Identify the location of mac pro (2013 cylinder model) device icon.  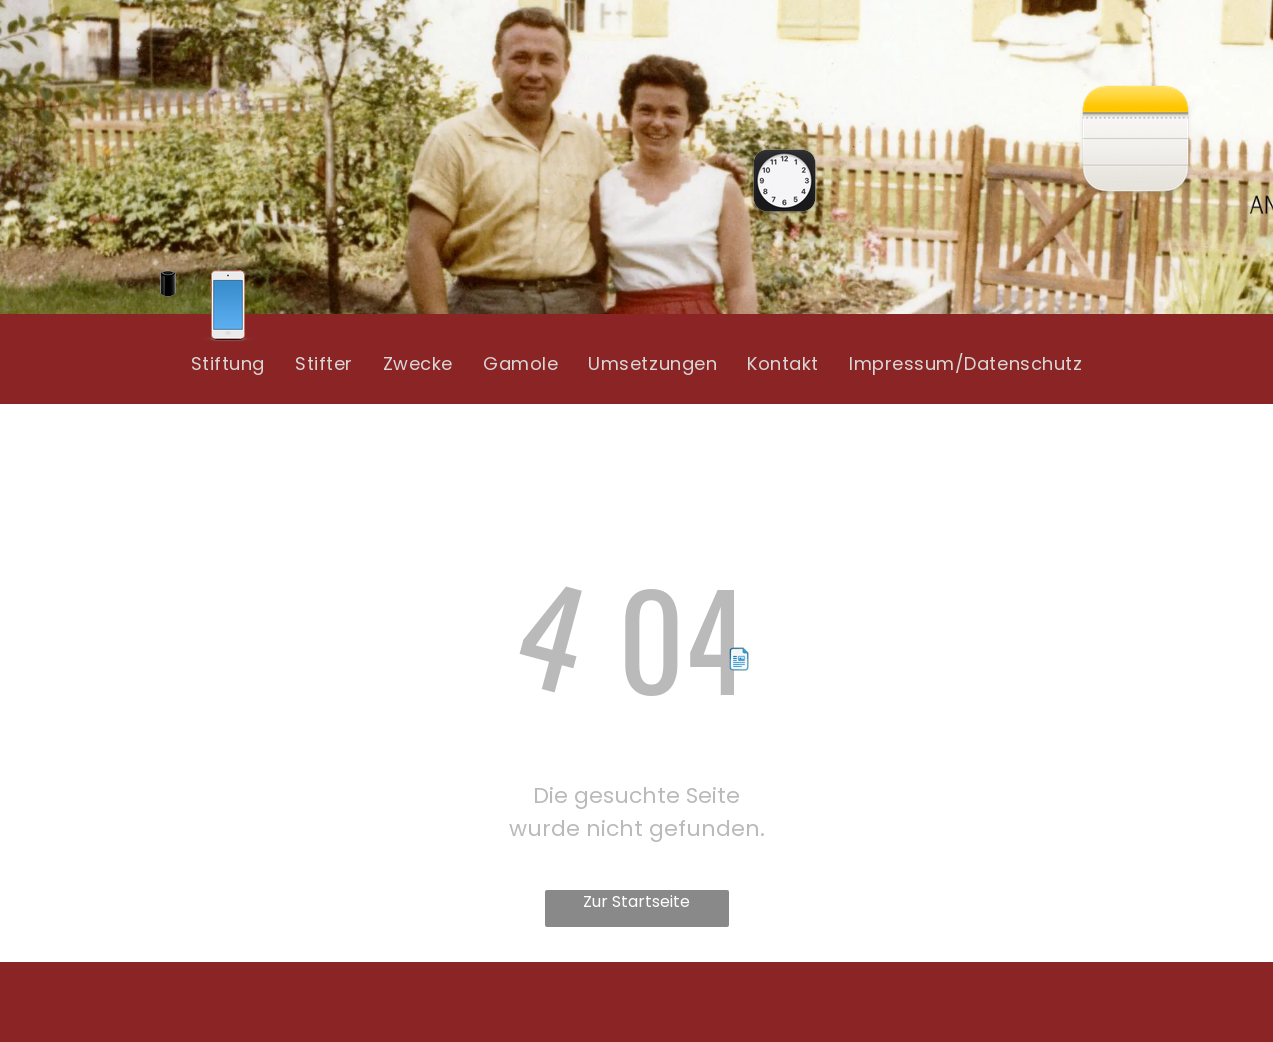
(168, 284).